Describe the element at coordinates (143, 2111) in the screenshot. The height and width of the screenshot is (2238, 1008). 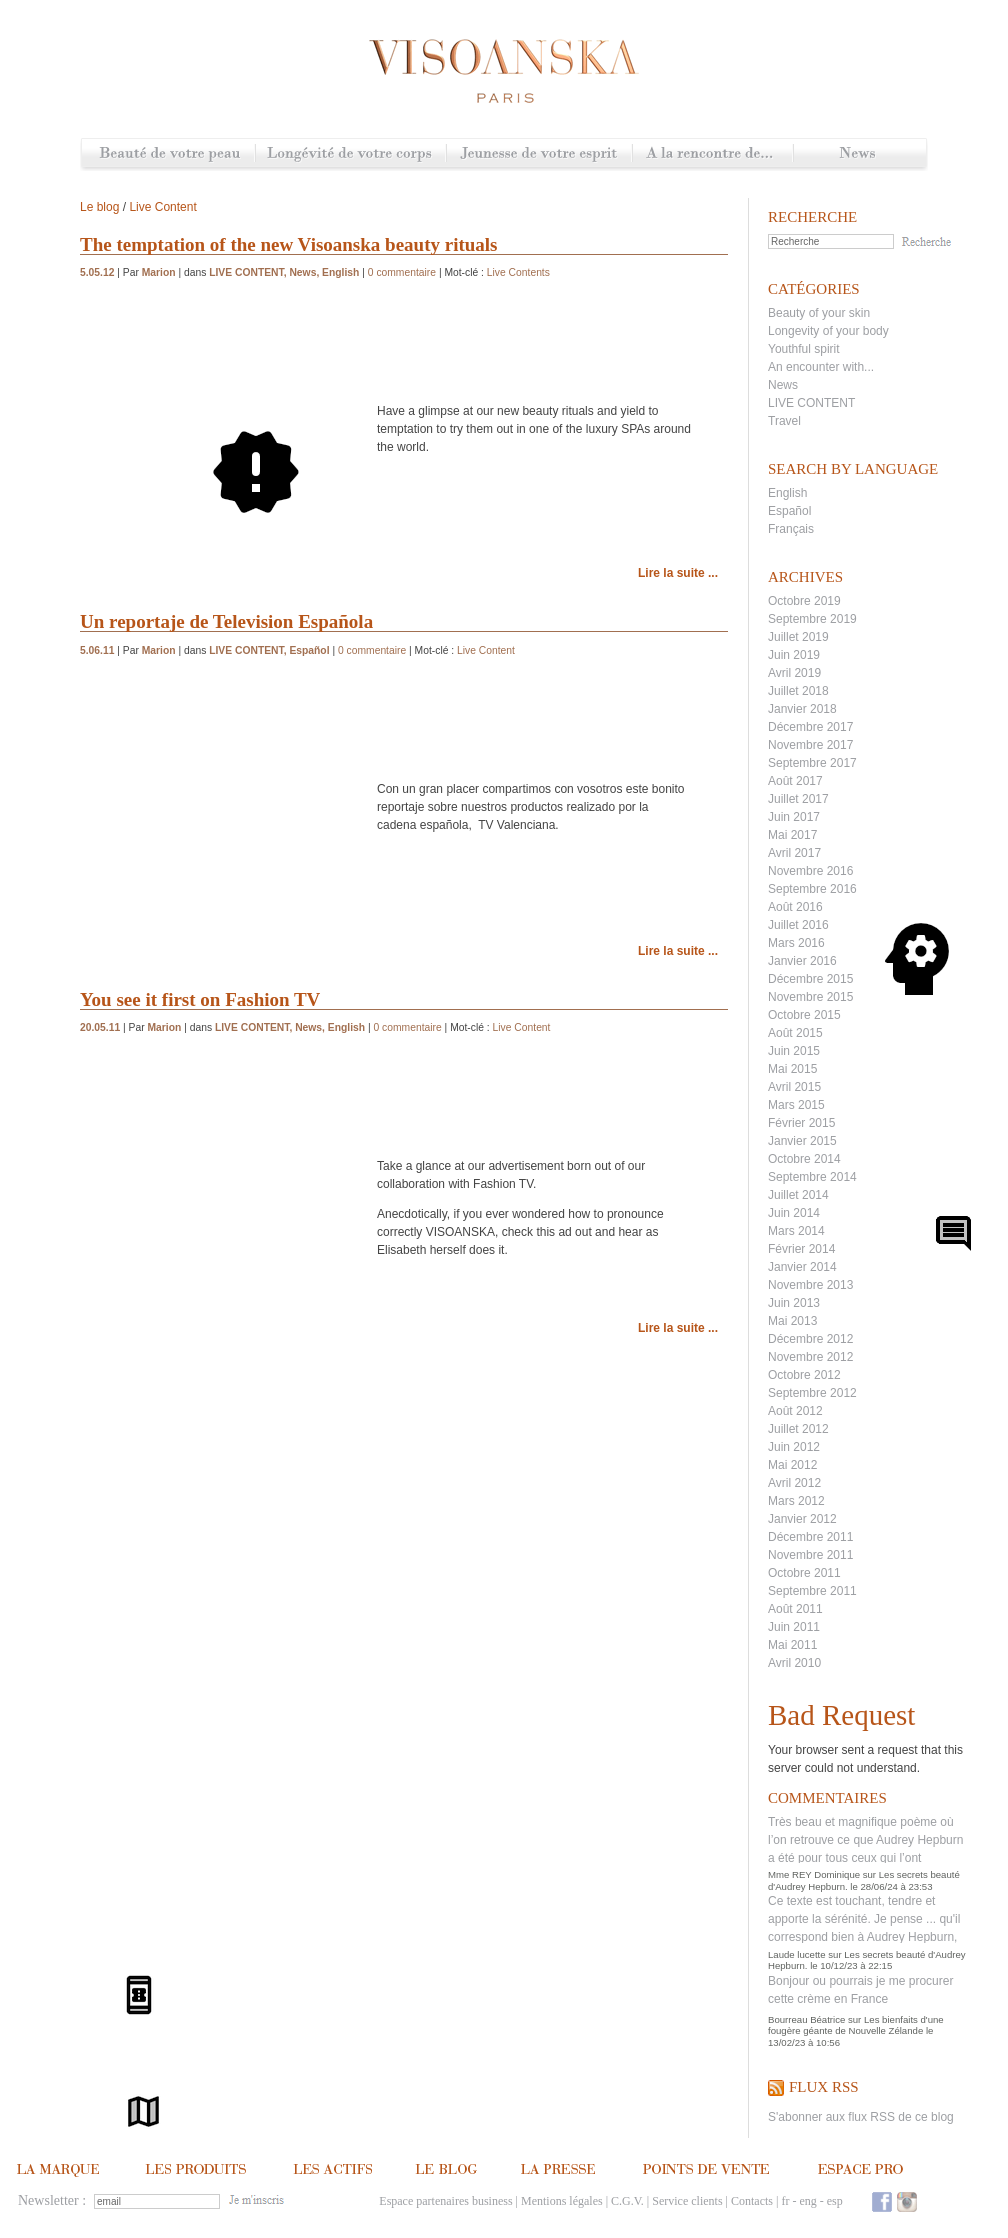
I see `open map view` at that location.